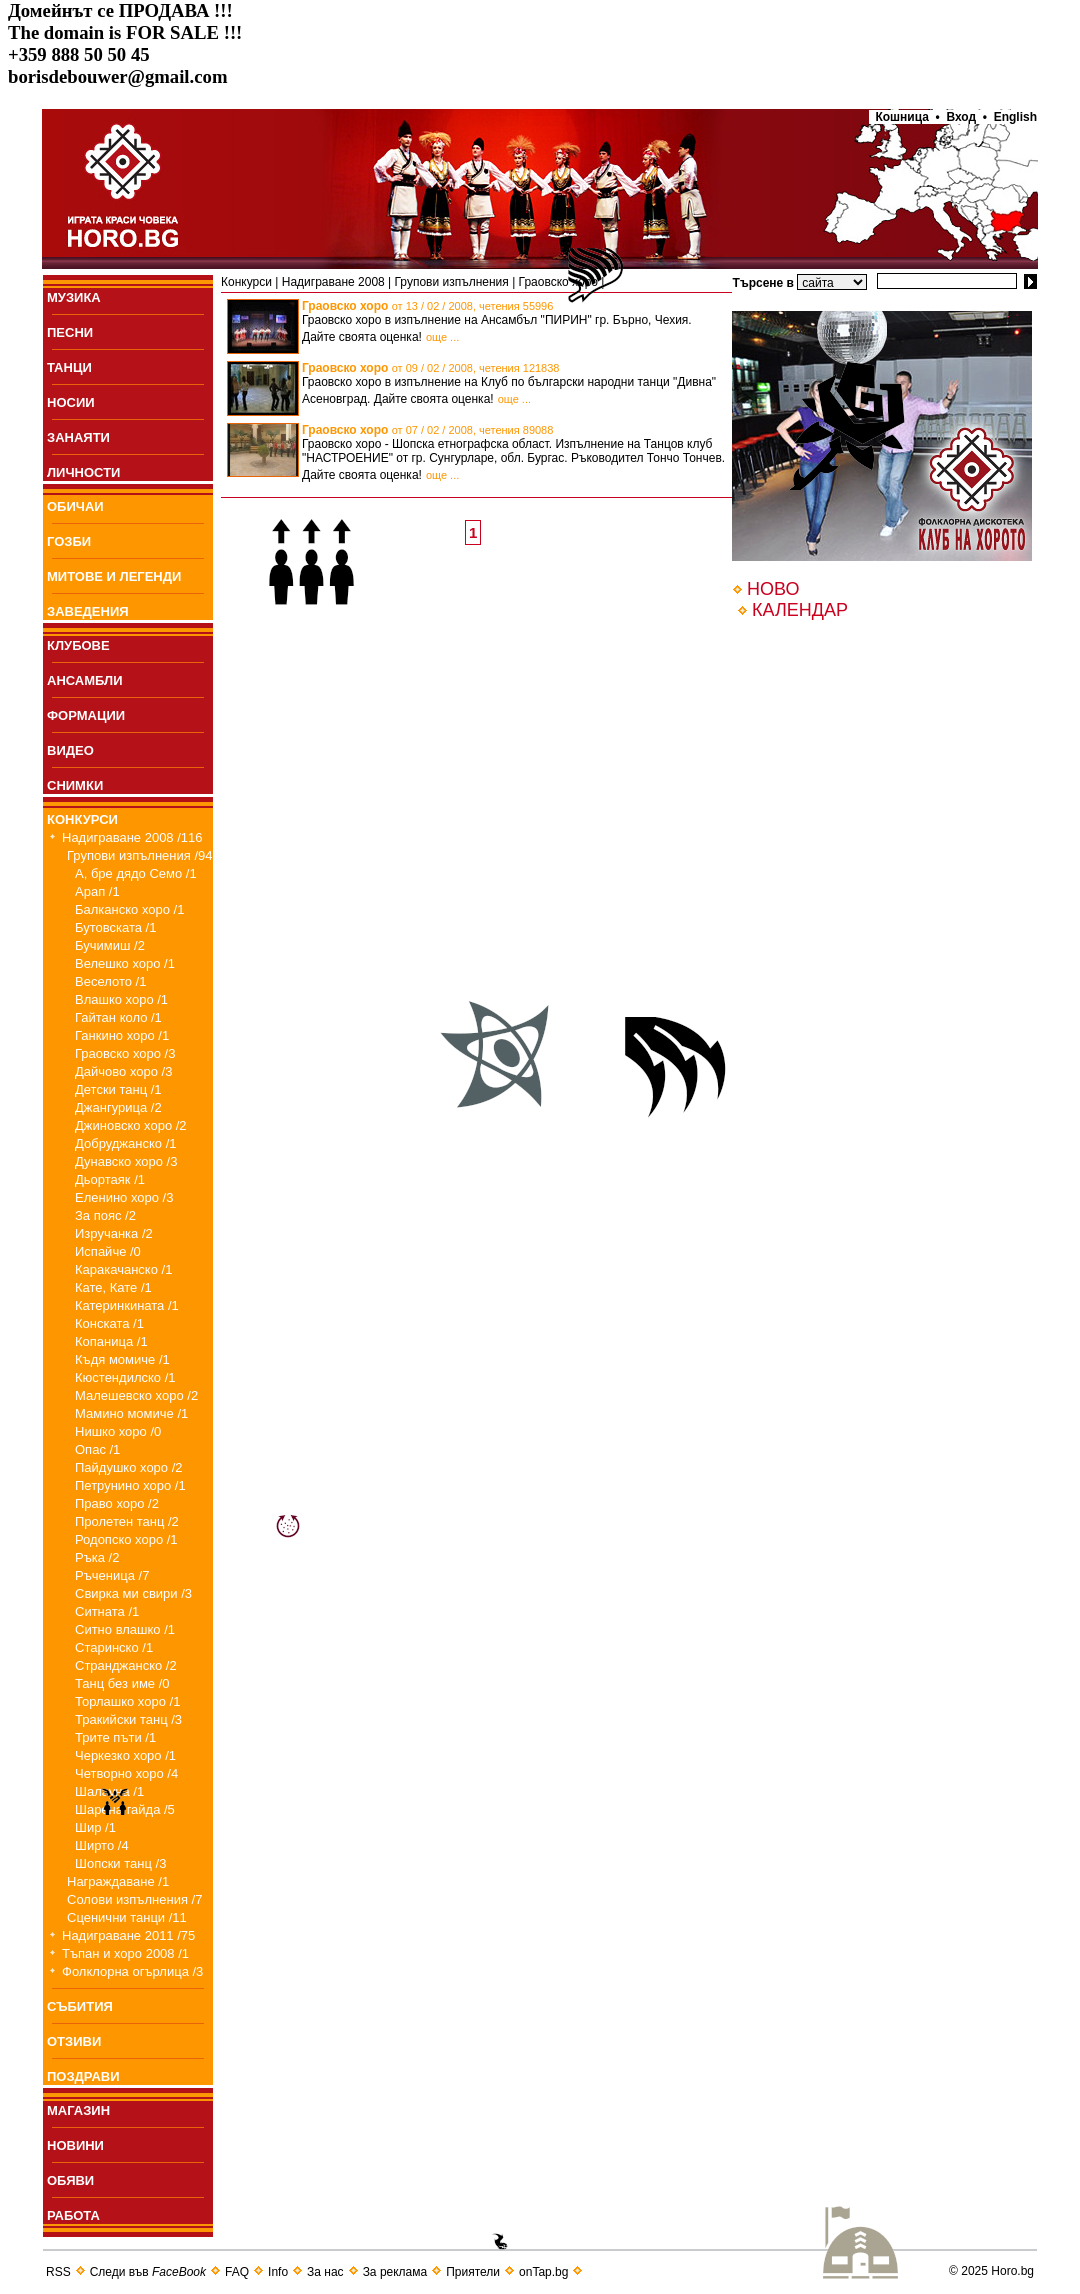 The width and height of the screenshot is (1080, 2294). What do you see at coordinates (115, 1802) in the screenshot?
I see `the lovers tarot card in a fortune telling or divination app` at bounding box center [115, 1802].